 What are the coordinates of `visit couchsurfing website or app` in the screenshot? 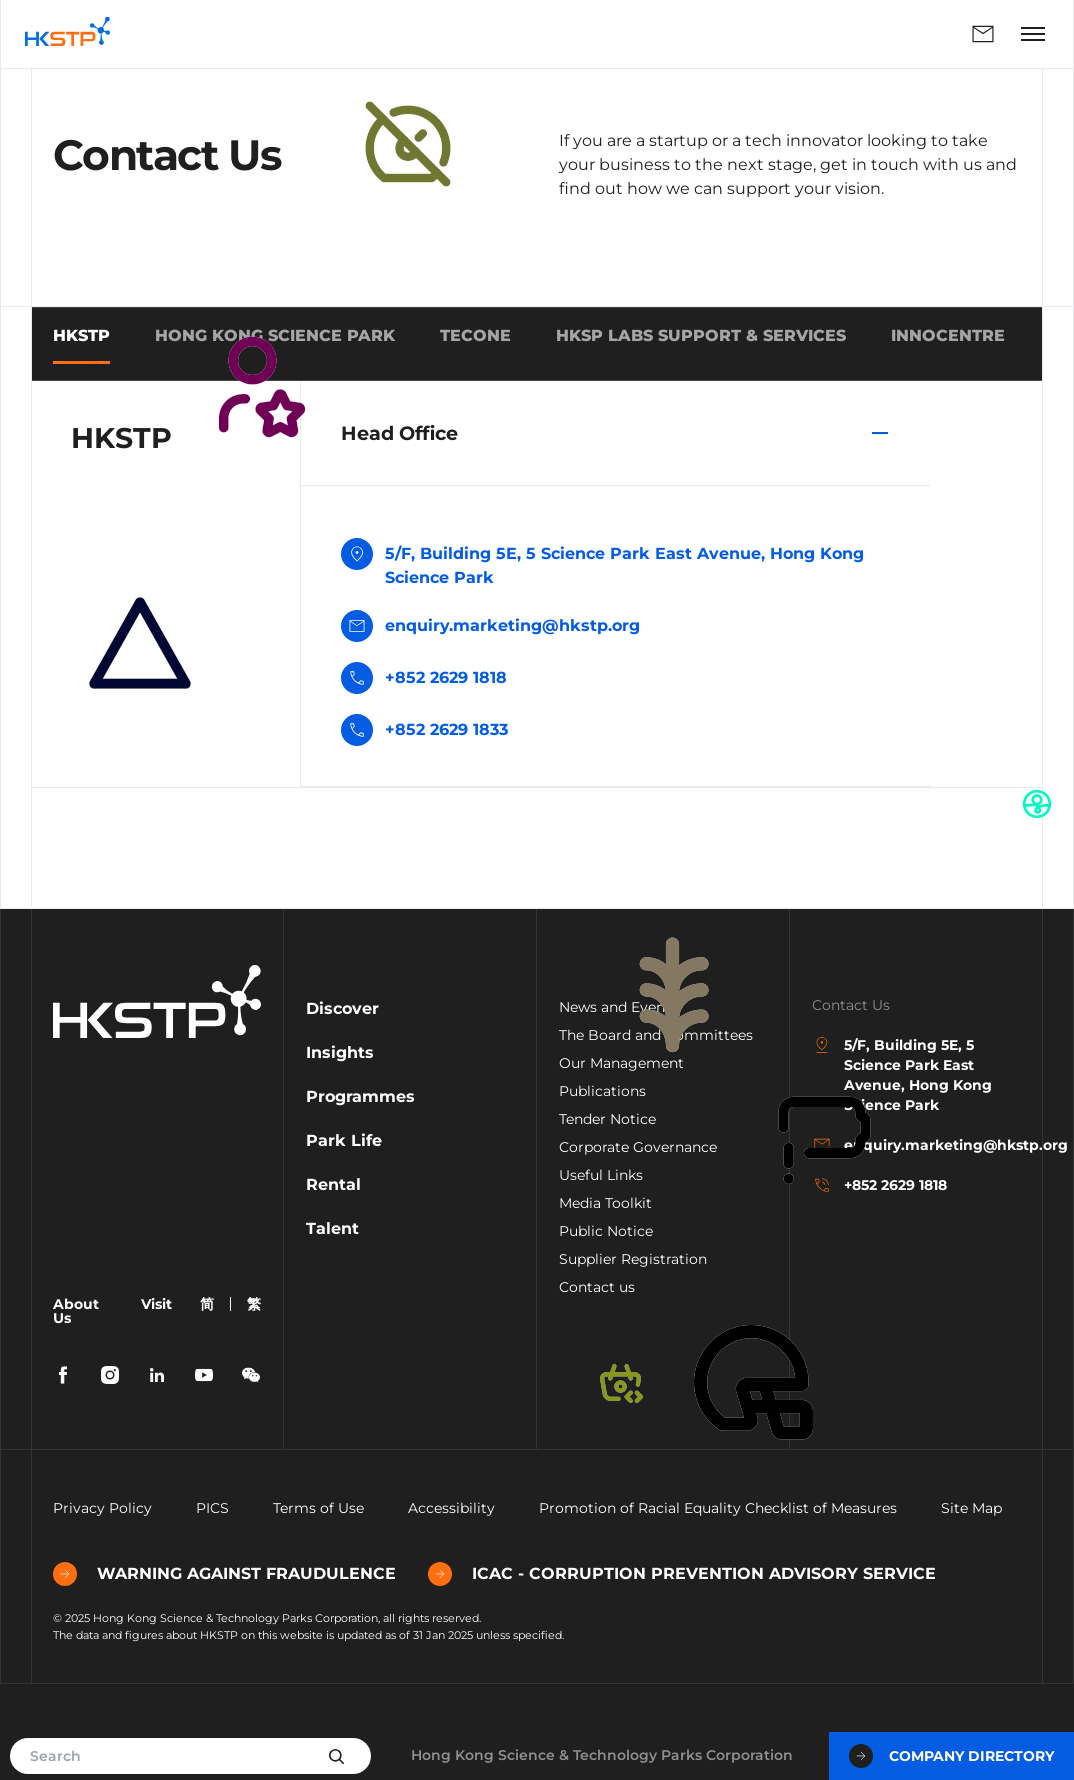 It's located at (1037, 804).